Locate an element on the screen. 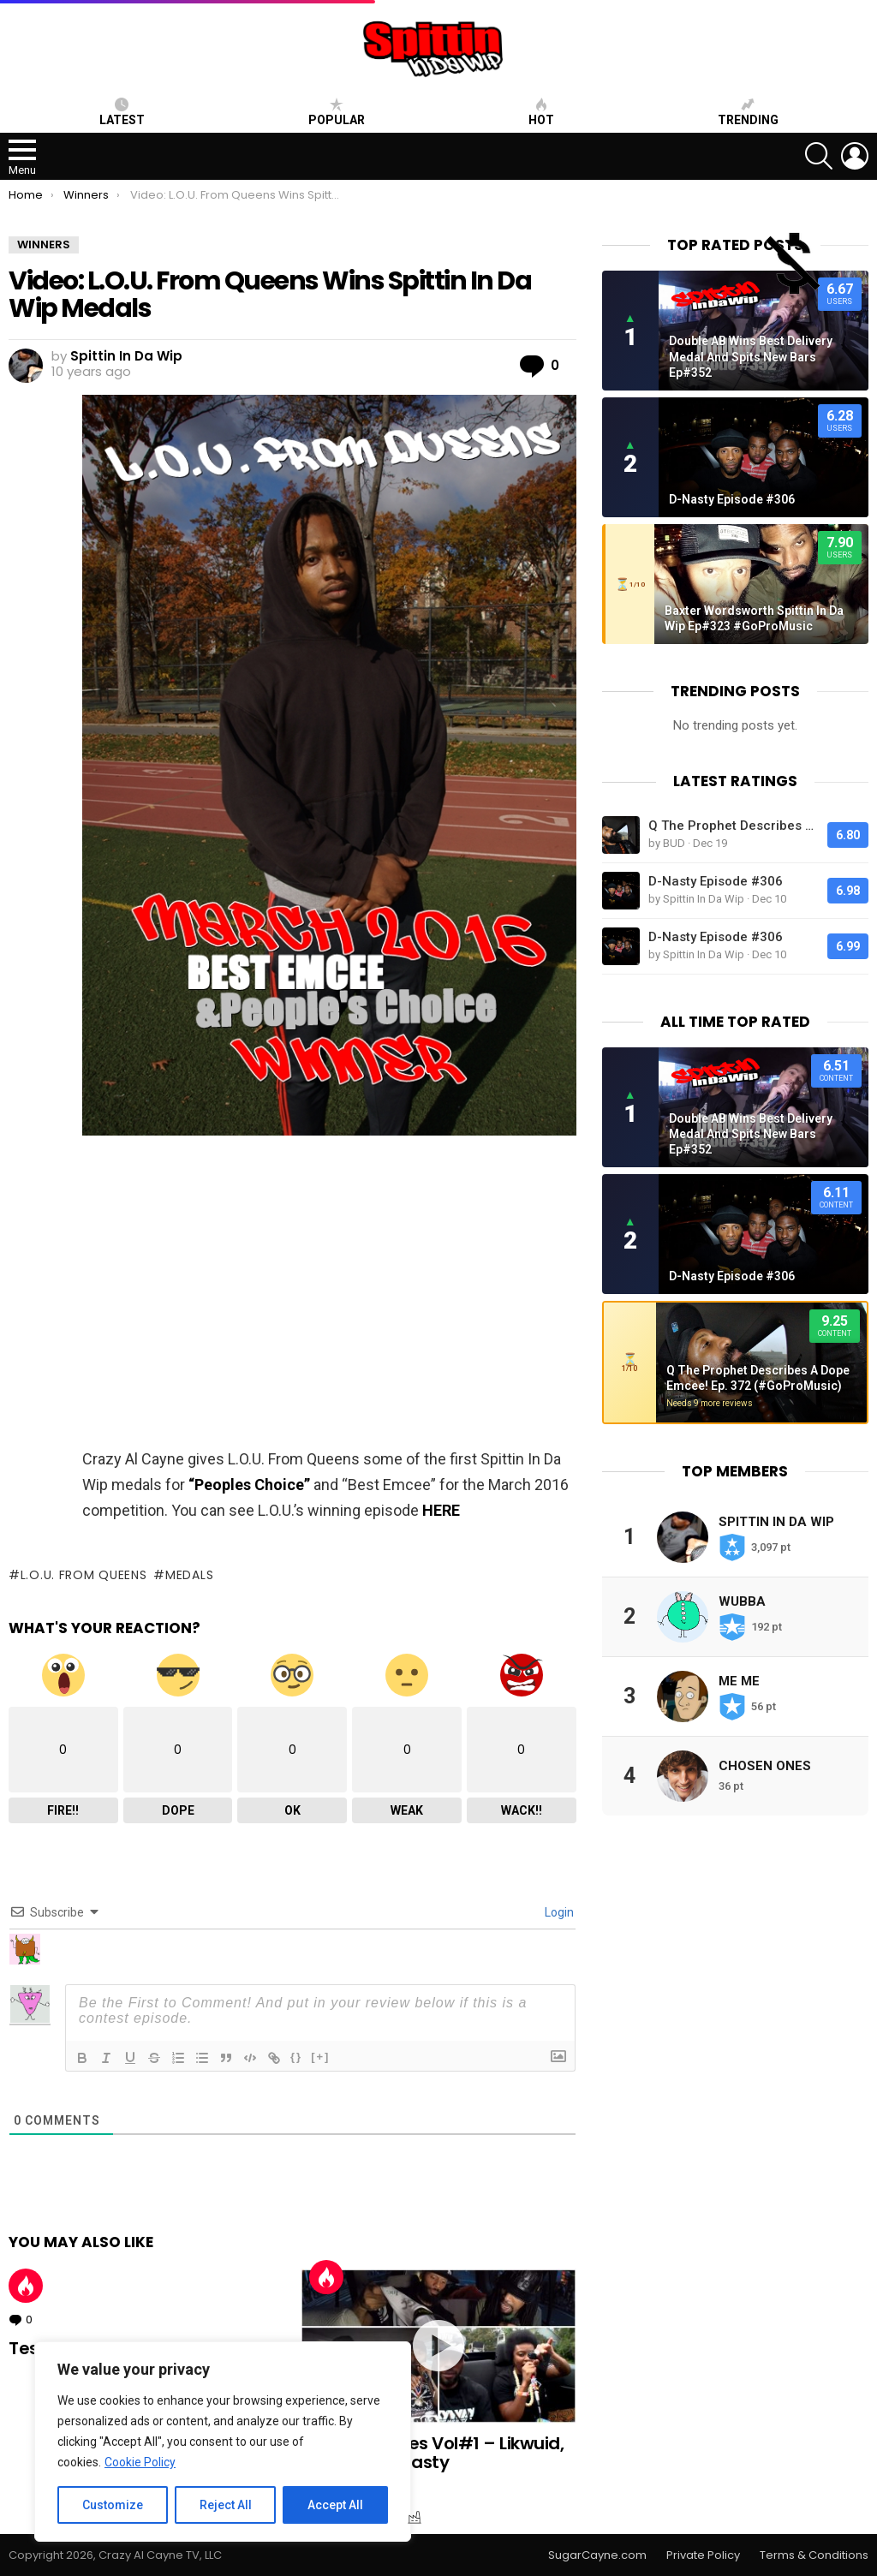 This screenshot has height=2576, width=877. view manufacturing or production facilities is located at coordinates (415, 2518).